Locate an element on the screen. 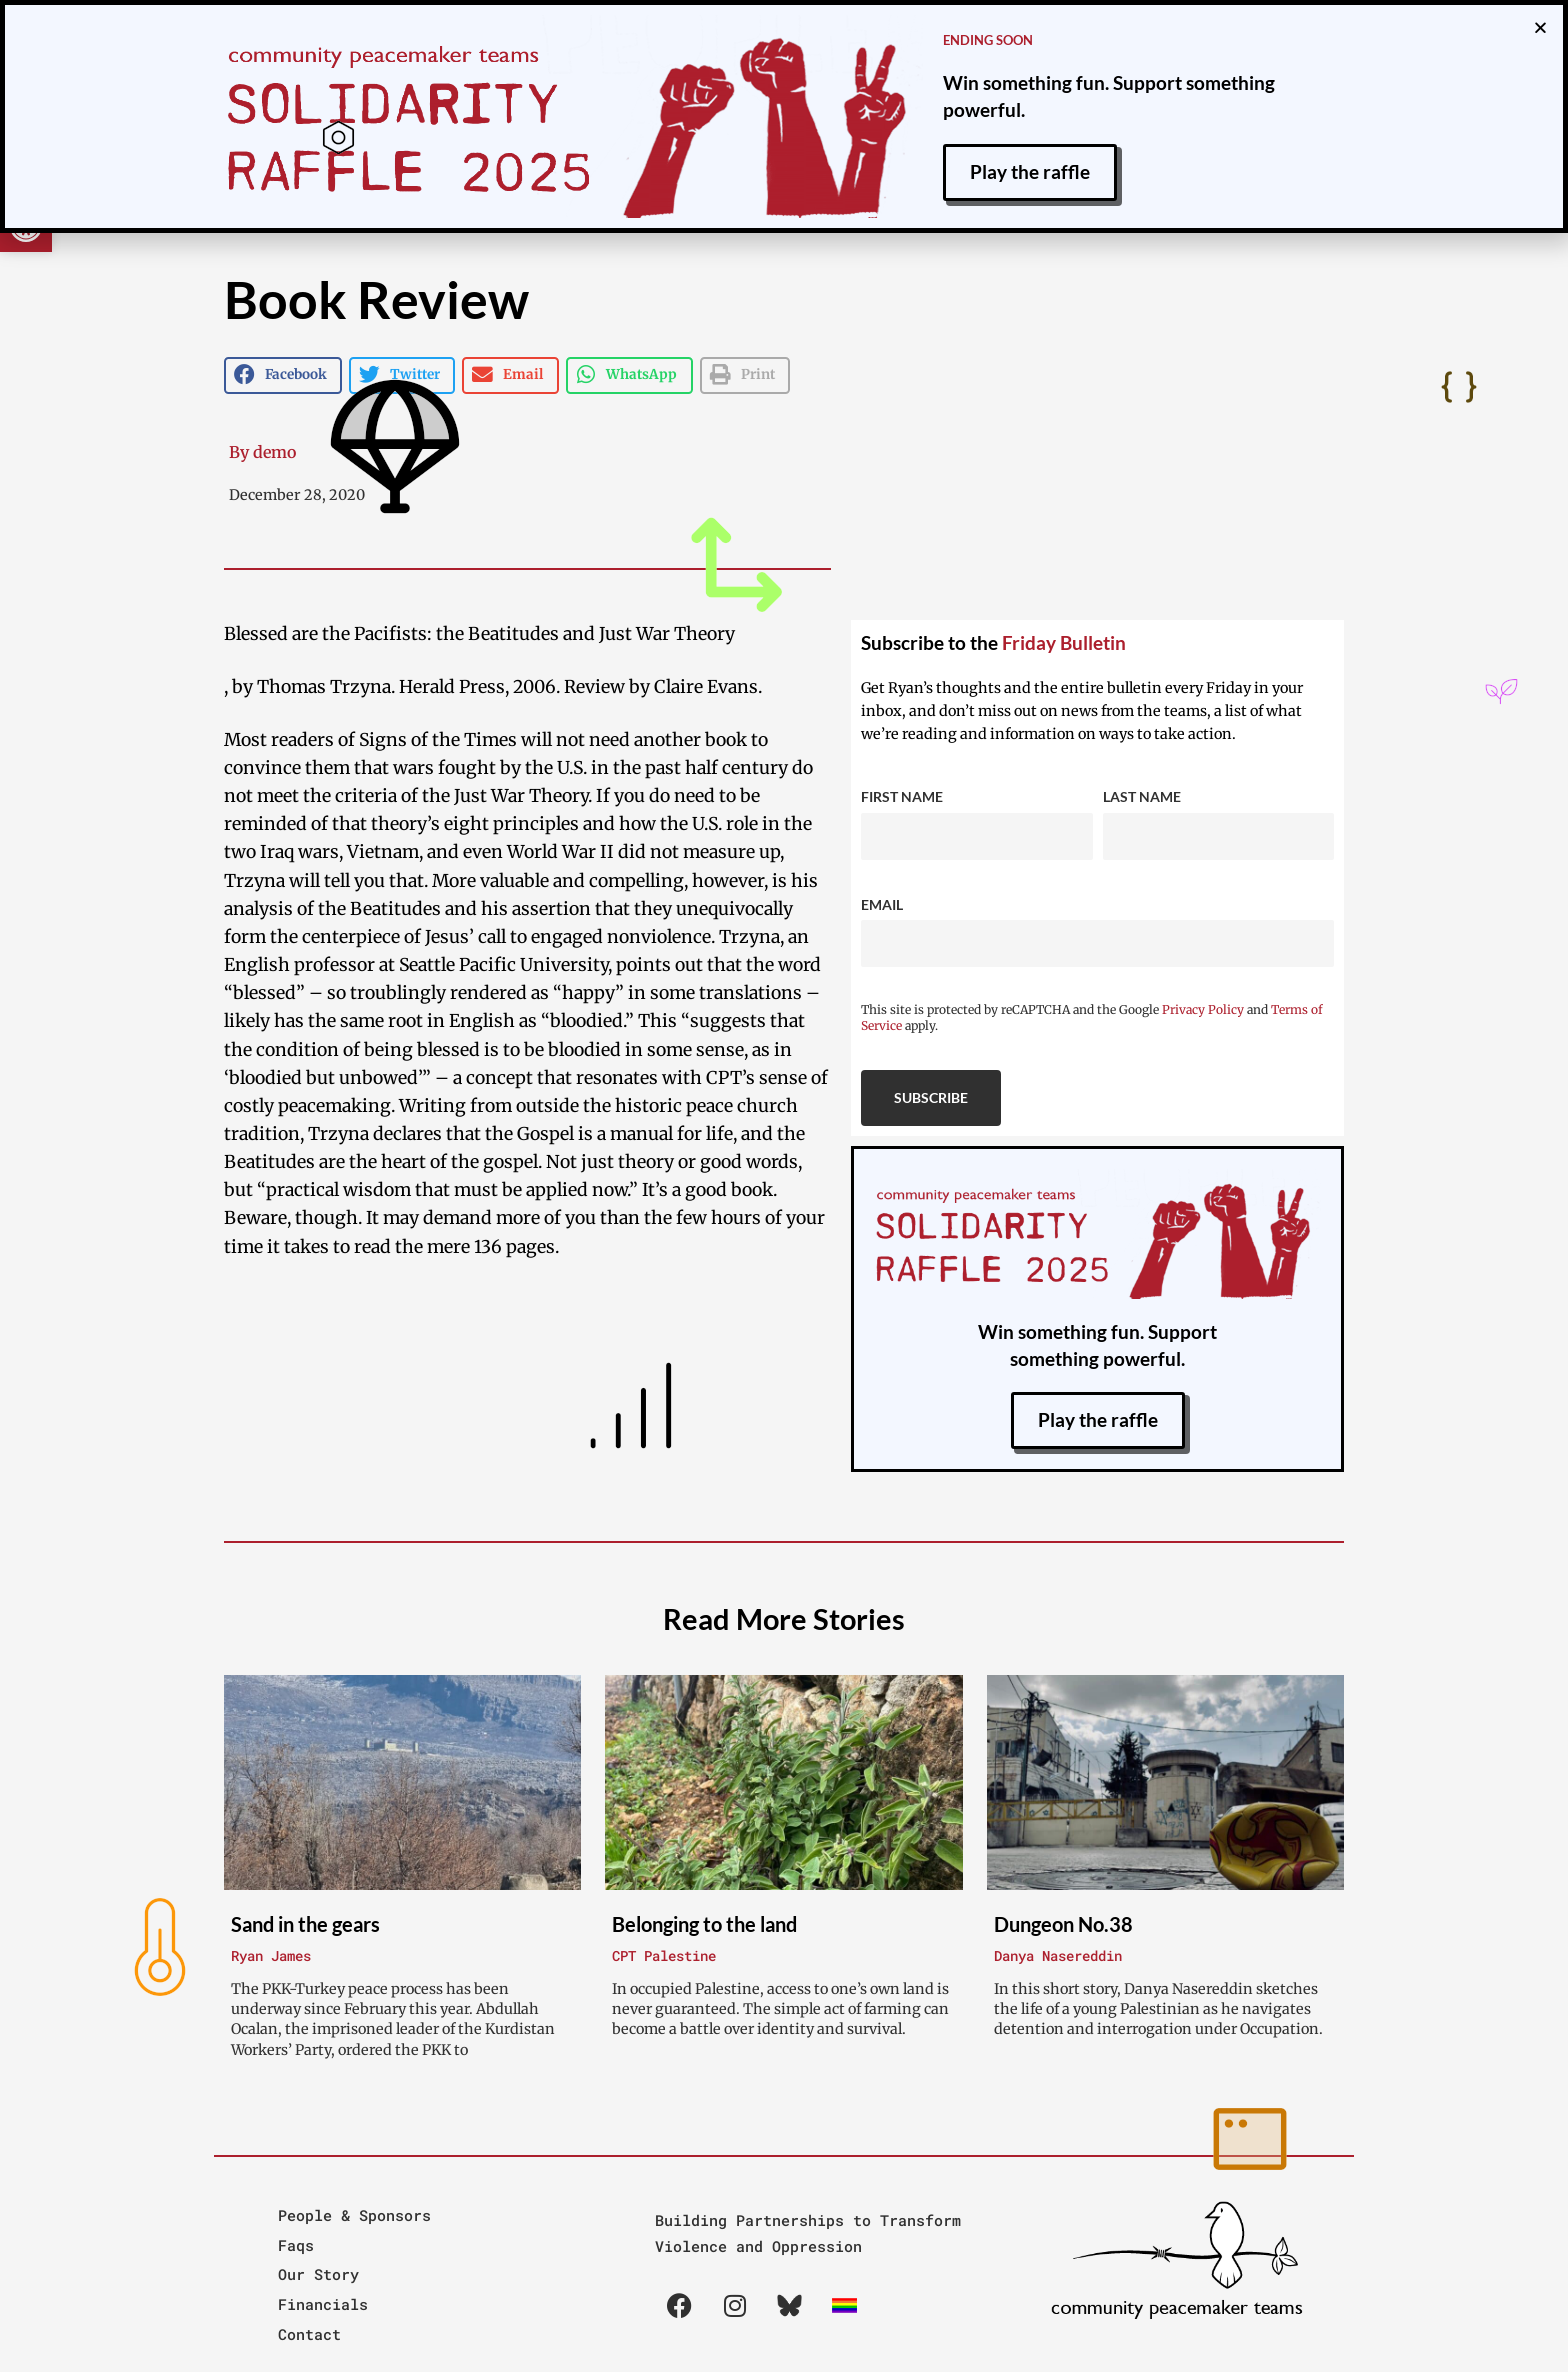 The height and width of the screenshot is (2372, 1568). insert code block or code snippet is located at coordinates (1459, 387).